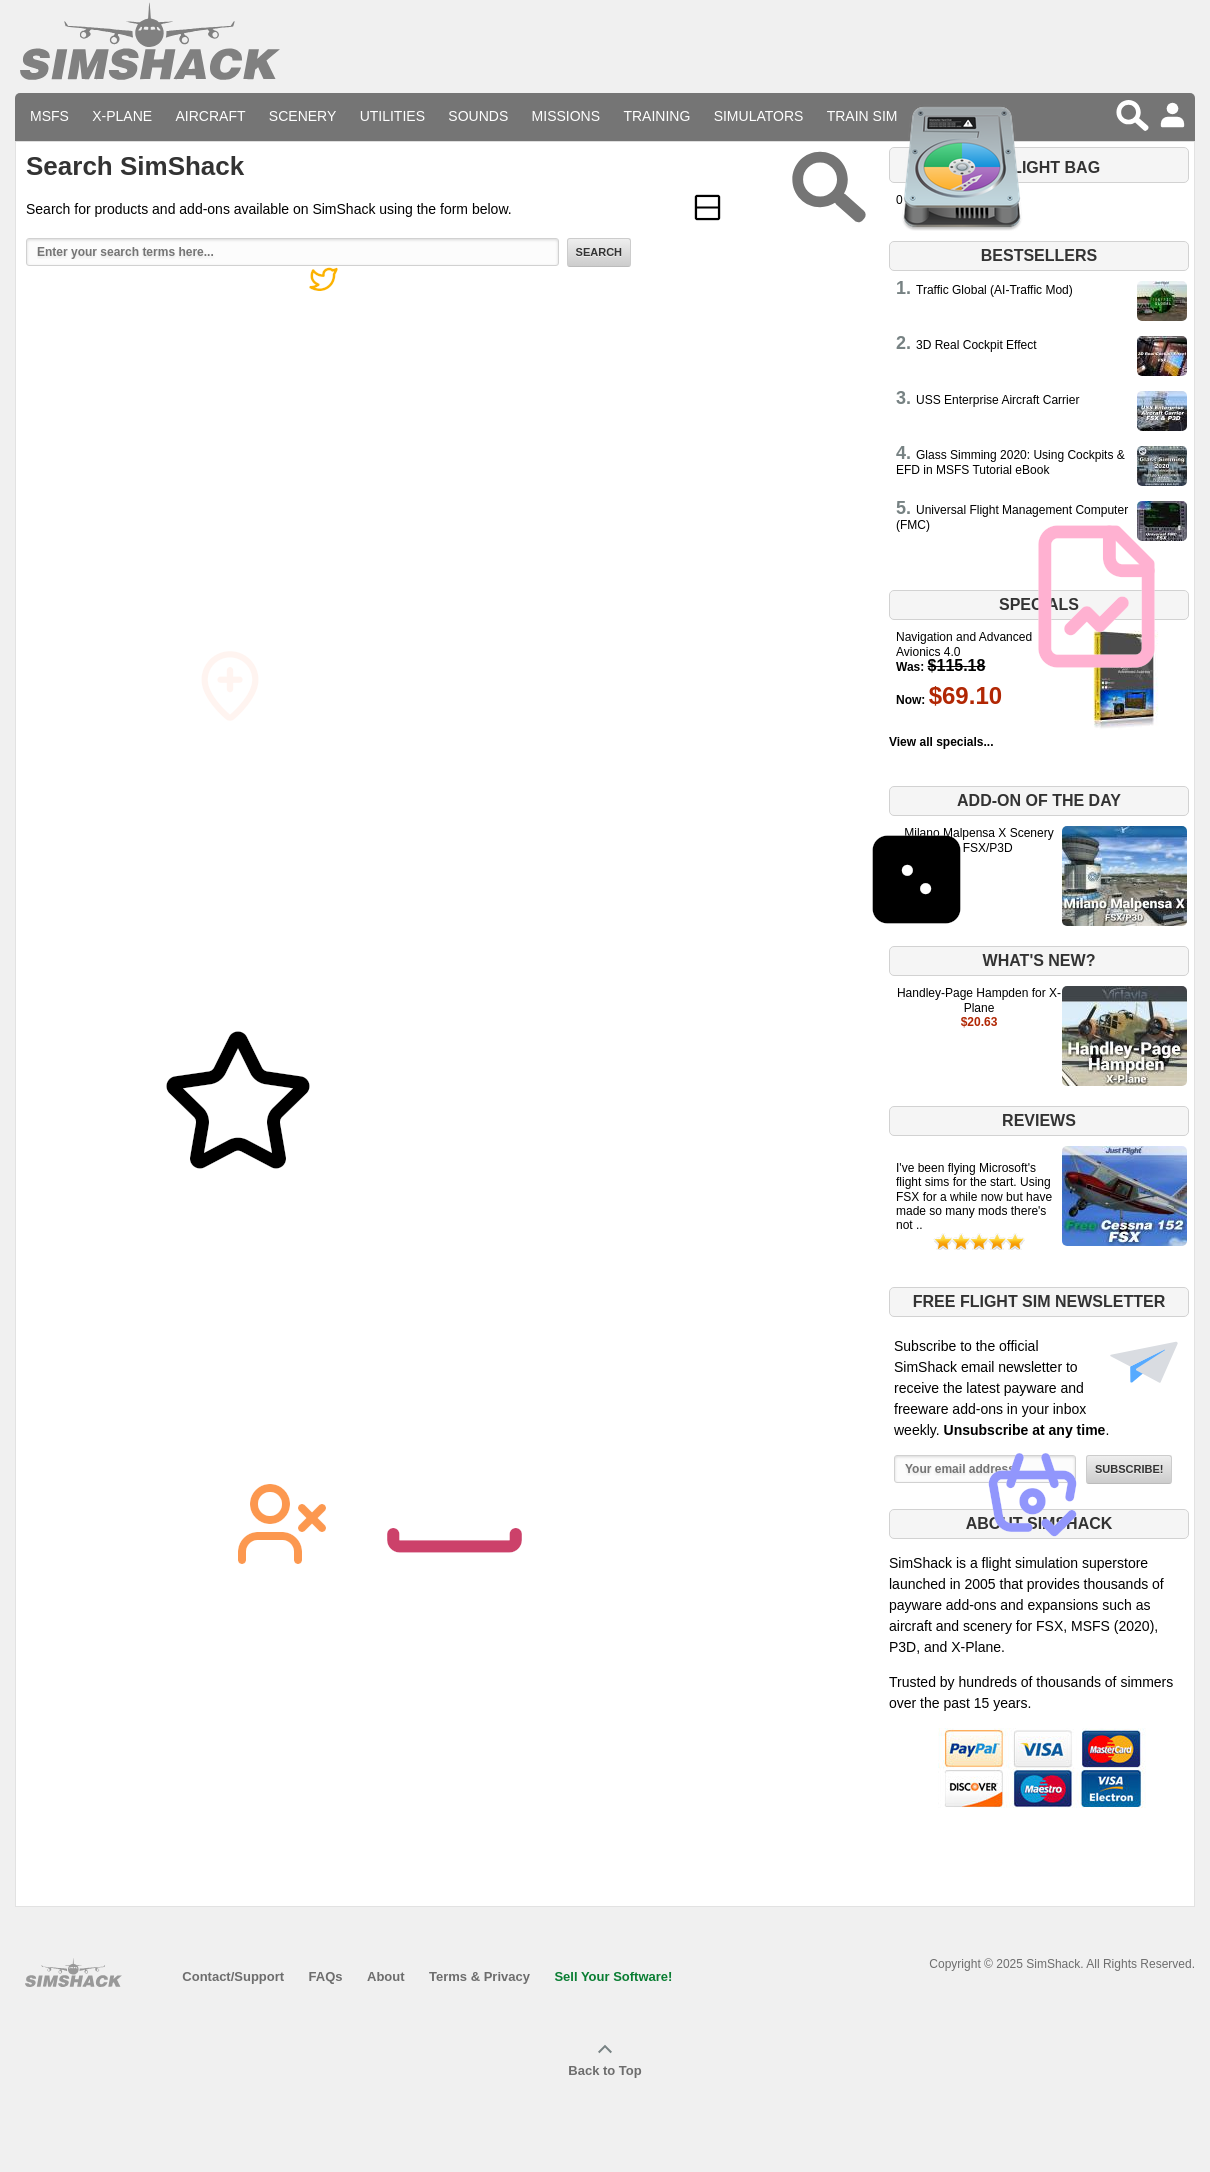 This screenshot has width=1210, height=2172. I want to click on view report or analytics document, so click(1096, 596).